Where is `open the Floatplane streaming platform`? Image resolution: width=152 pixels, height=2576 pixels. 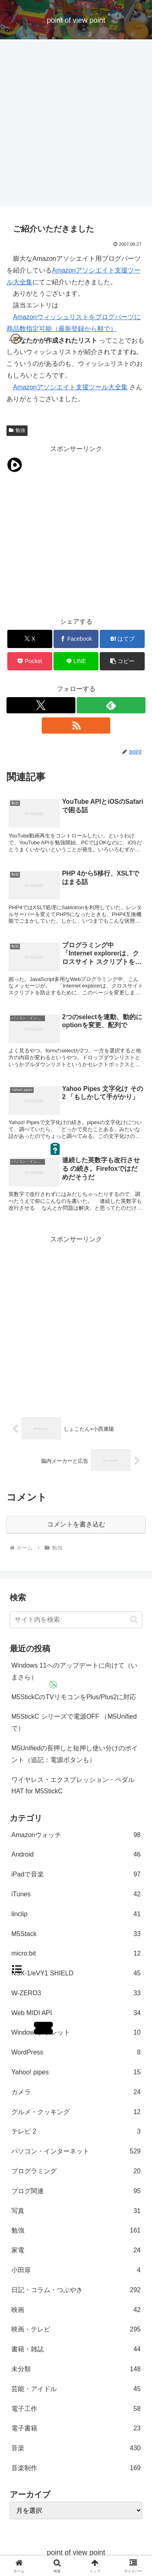
open the Floatplane streaming platform is located at coordinates (53, 1684).